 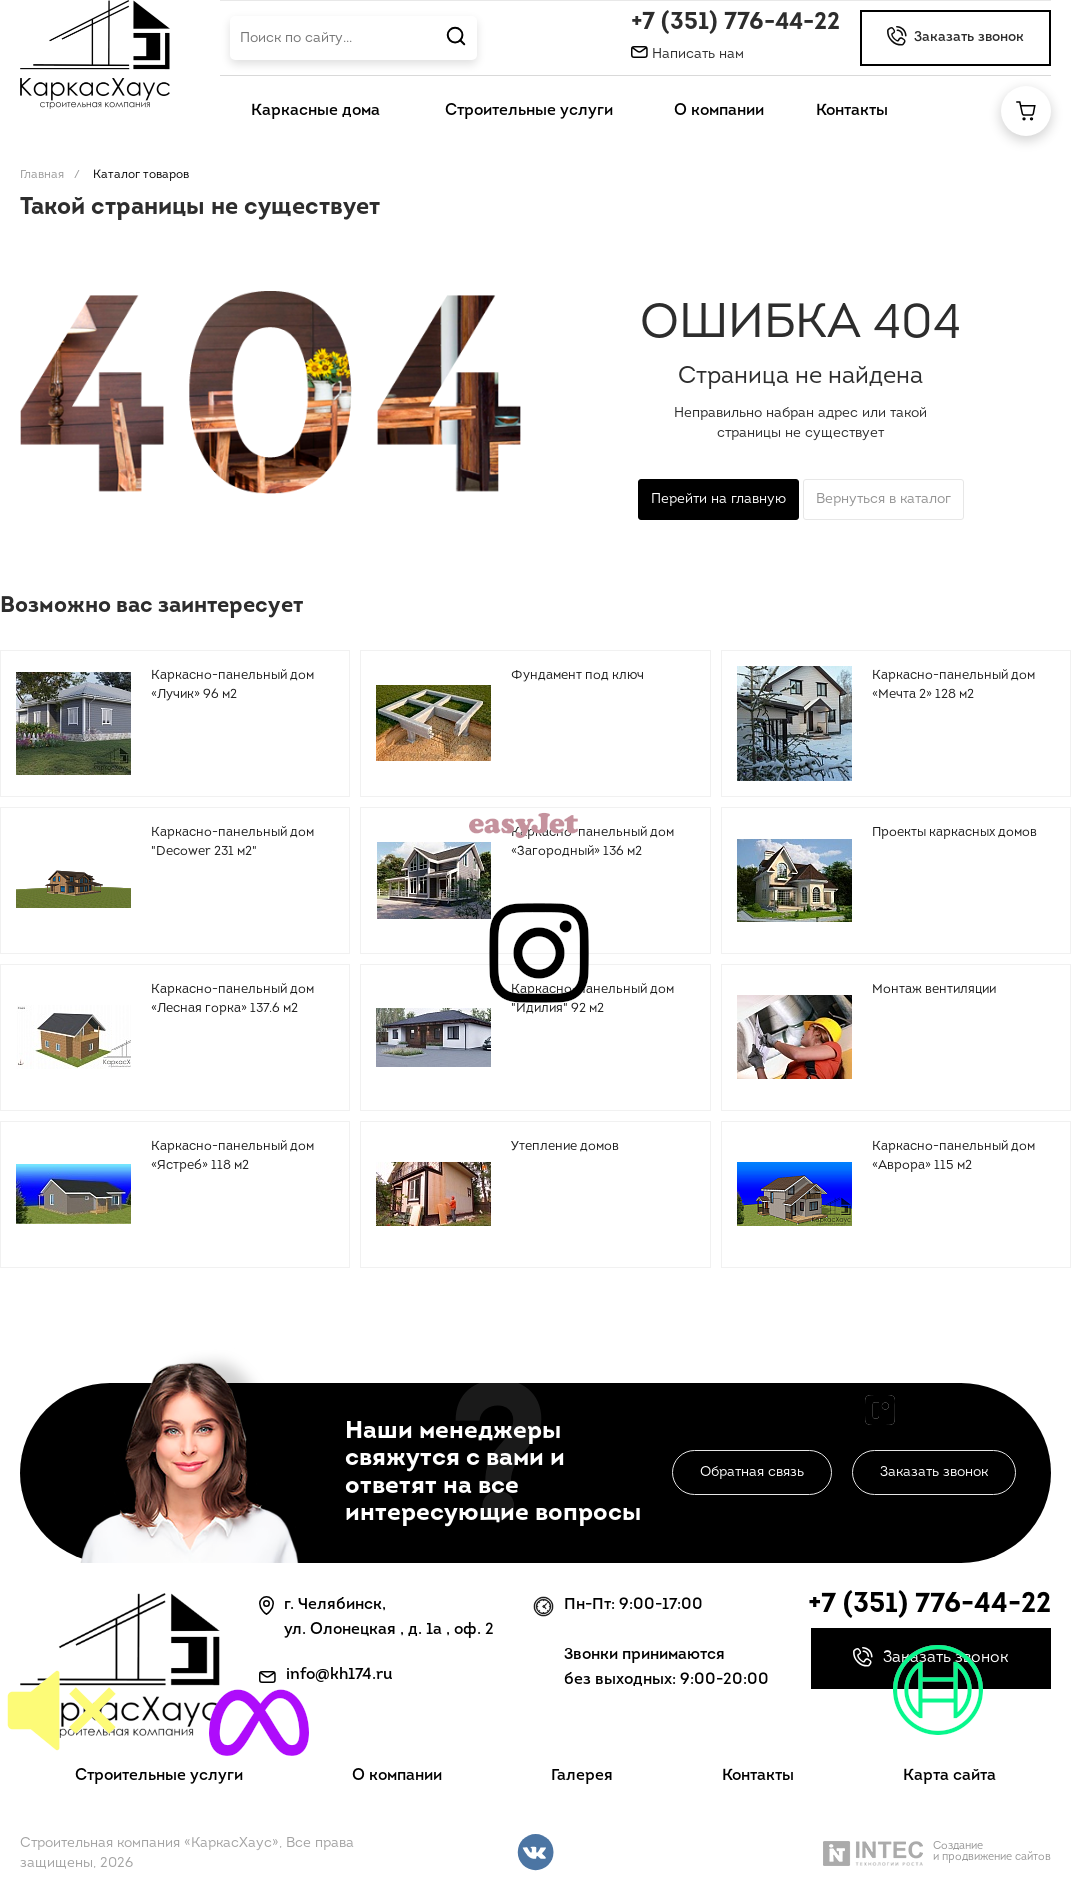 What do you see at coordinates (539, 953) in the screenshot?
I see `open the Instagram app` at bounding box center [539, 953].